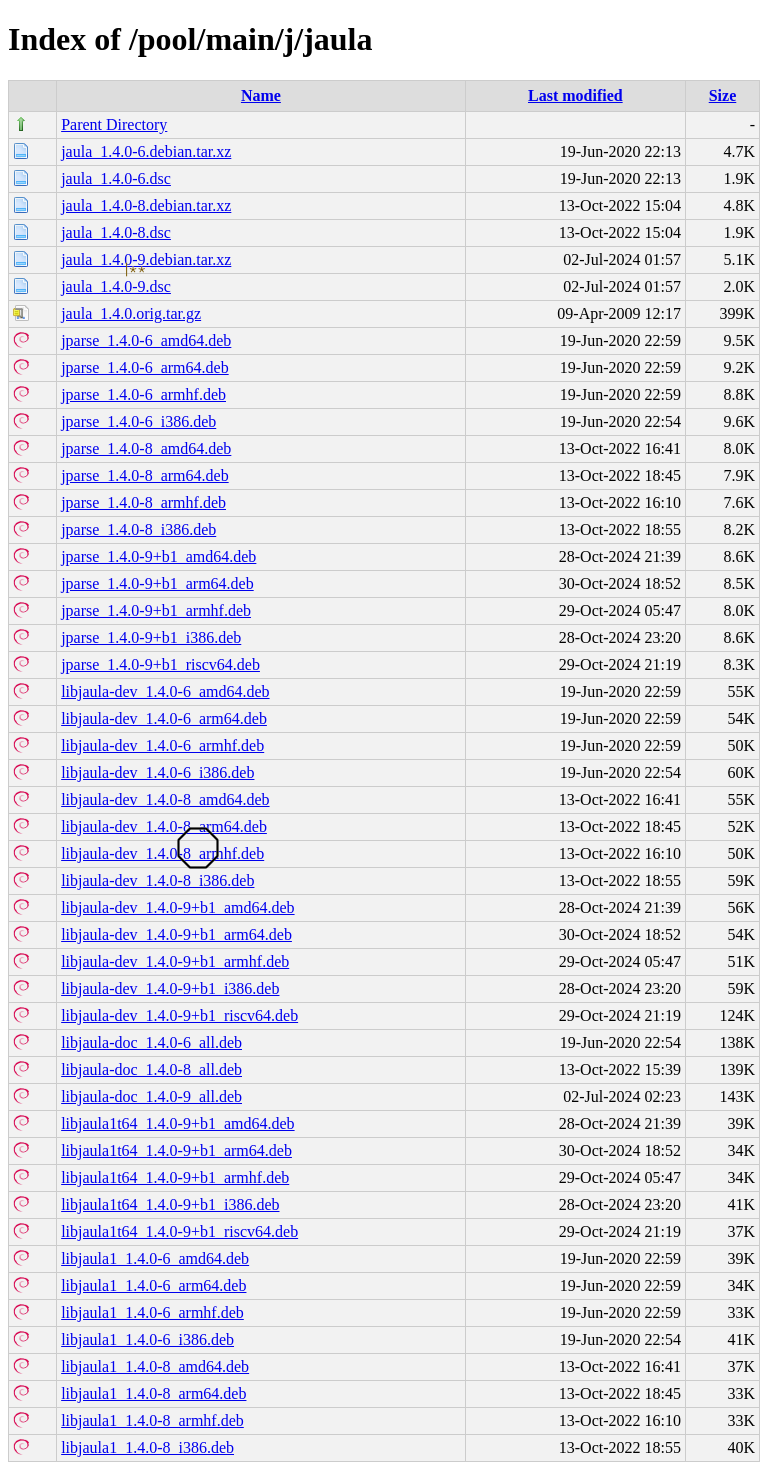 This screenshot has width=768, height=1470. Describe the element at coordinates (134, 269) in the screenshot. I see `enter or view password field` at that location.